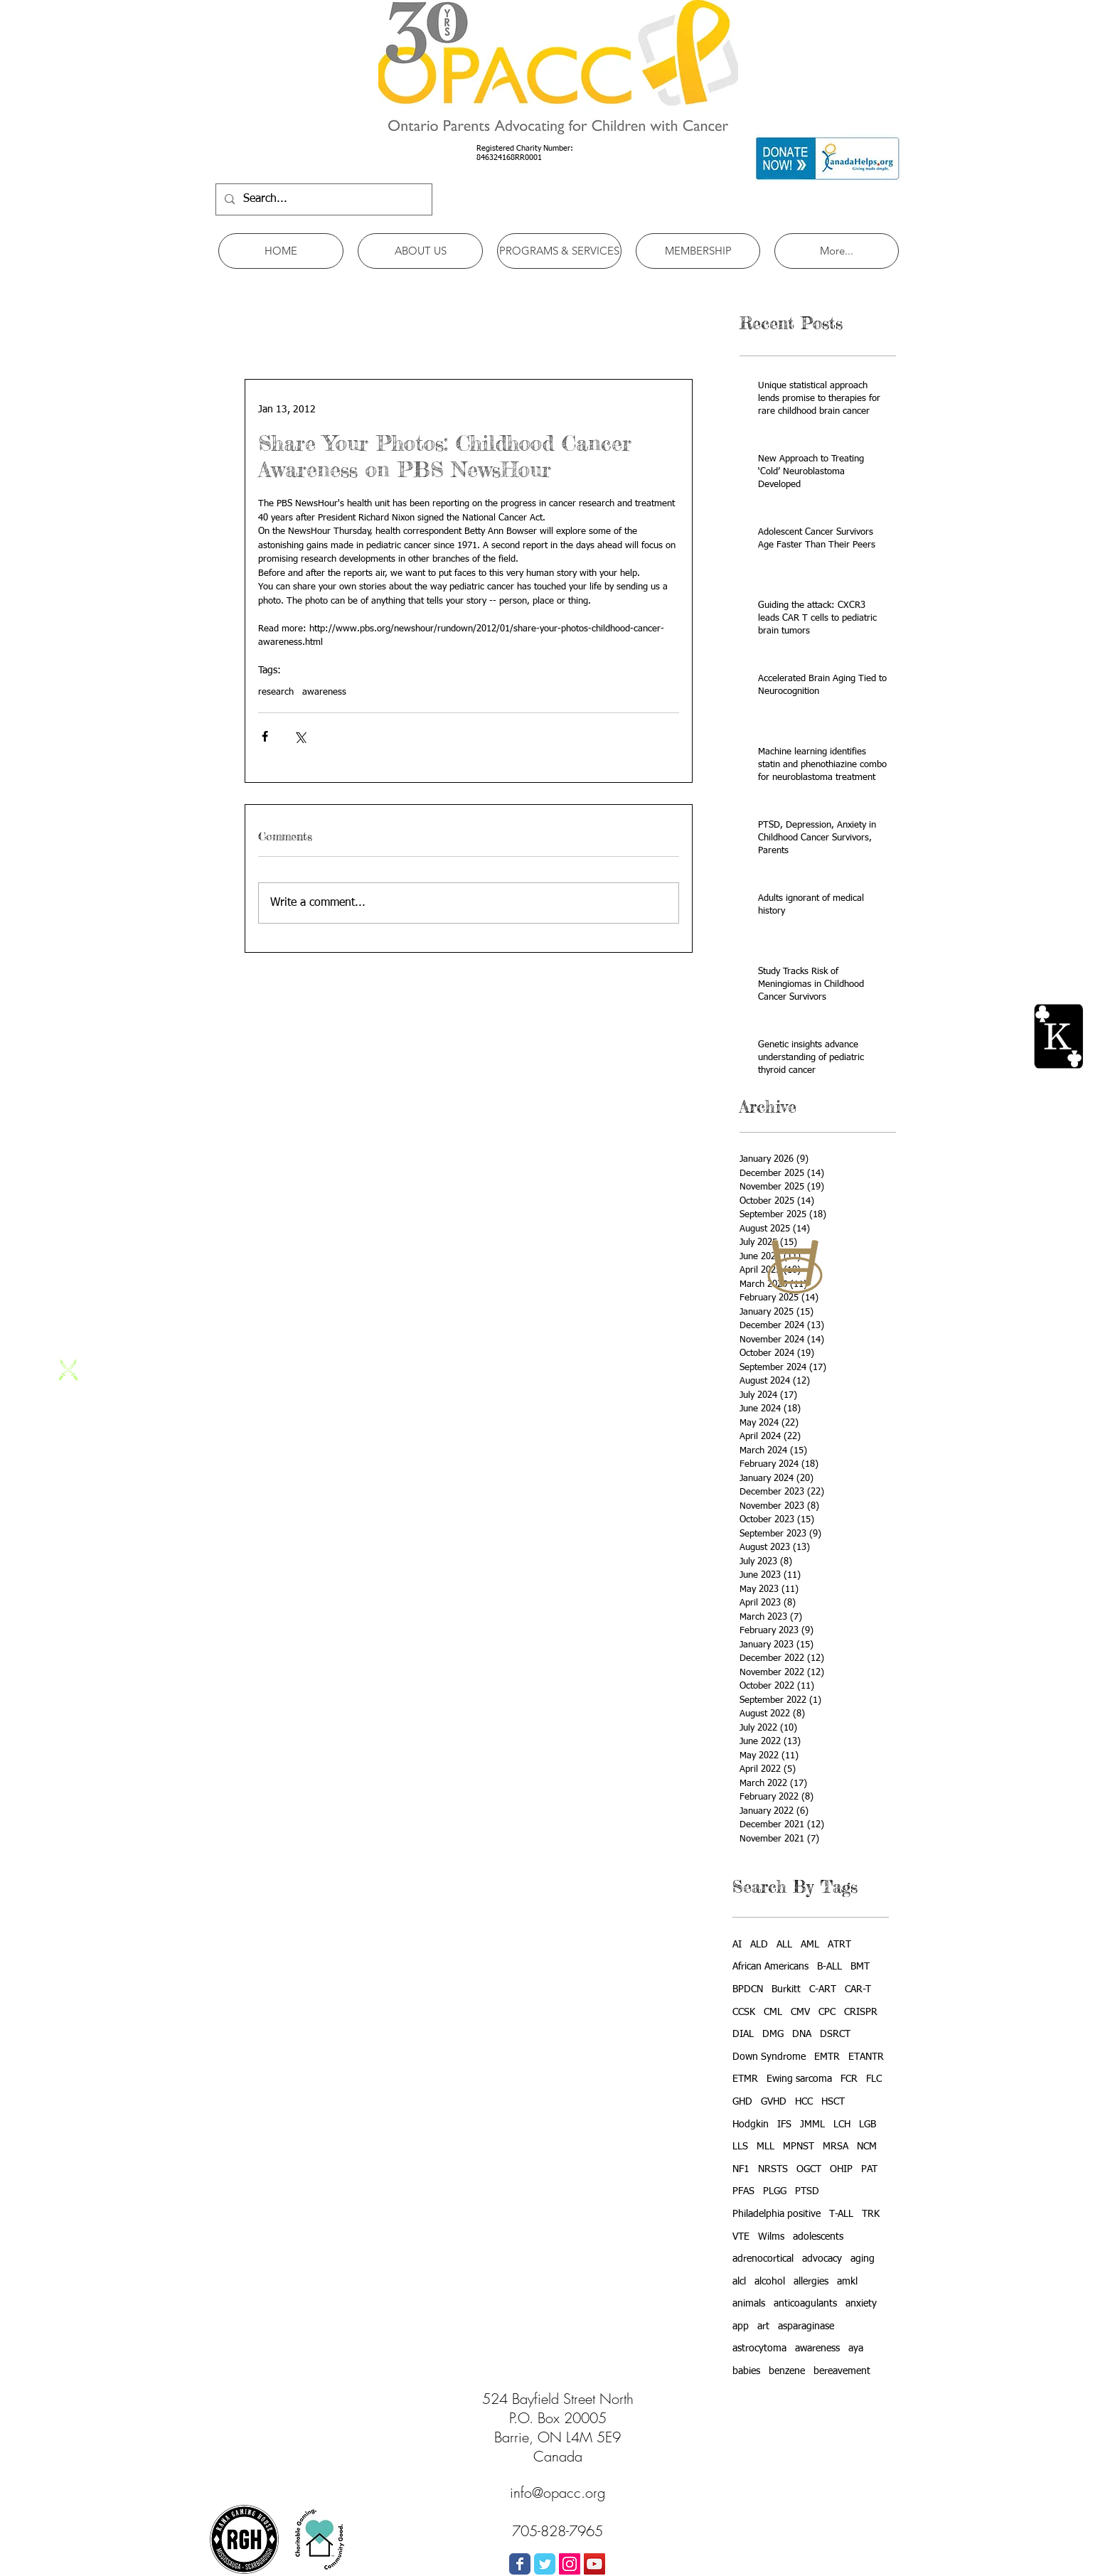  Describe the element at coordinates (795, 1266) in the screenshot. I see `access underground level or basement area` at that location.